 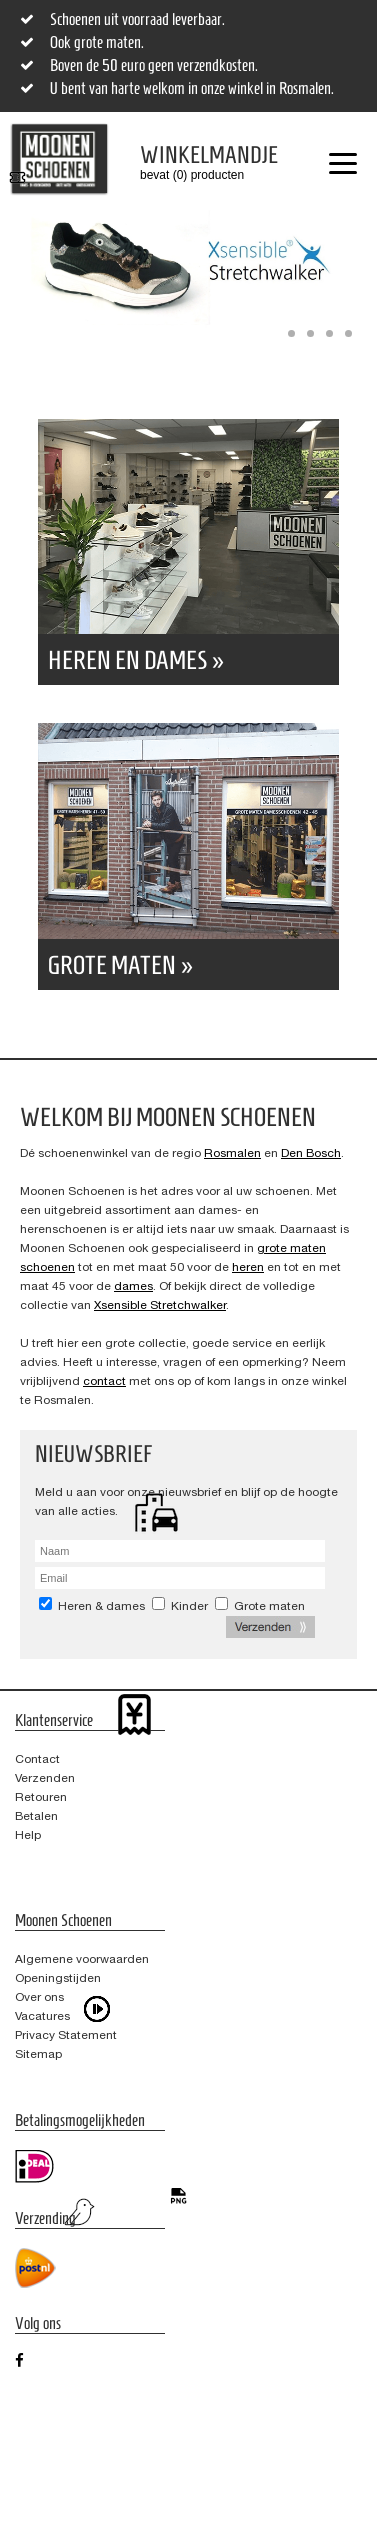 What do you see at coordinates (134, 1714) in the screenshot?
I see `view receipt in yuan currency` at bounding box center [134, 1714].